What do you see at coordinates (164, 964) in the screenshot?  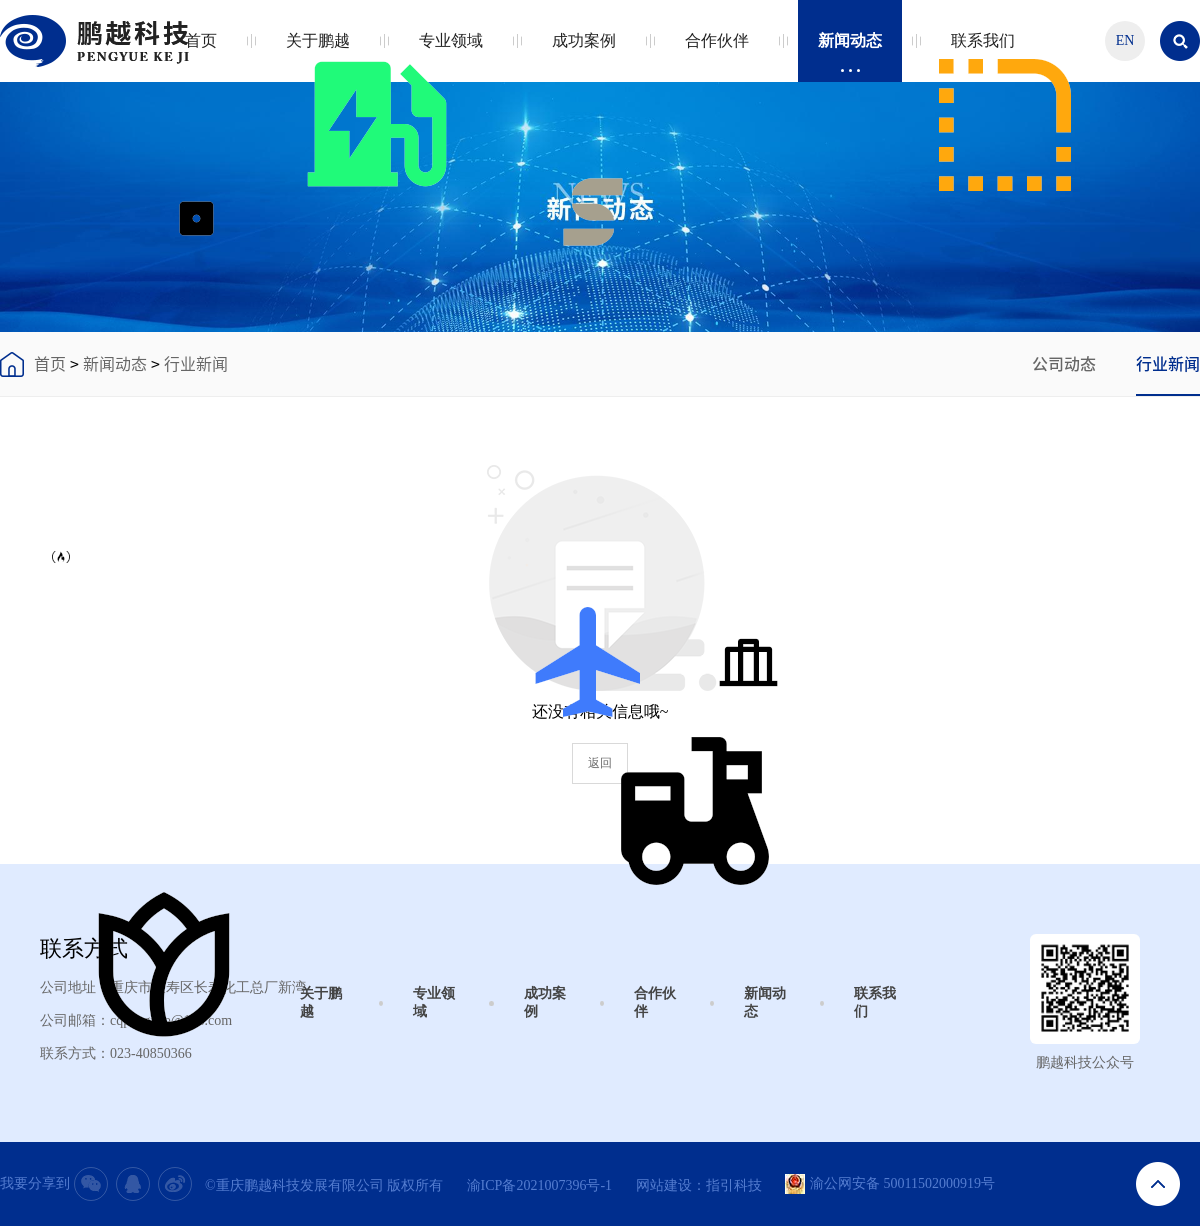 I see `access nature or garden-related features` at bounding box center [164, 964].